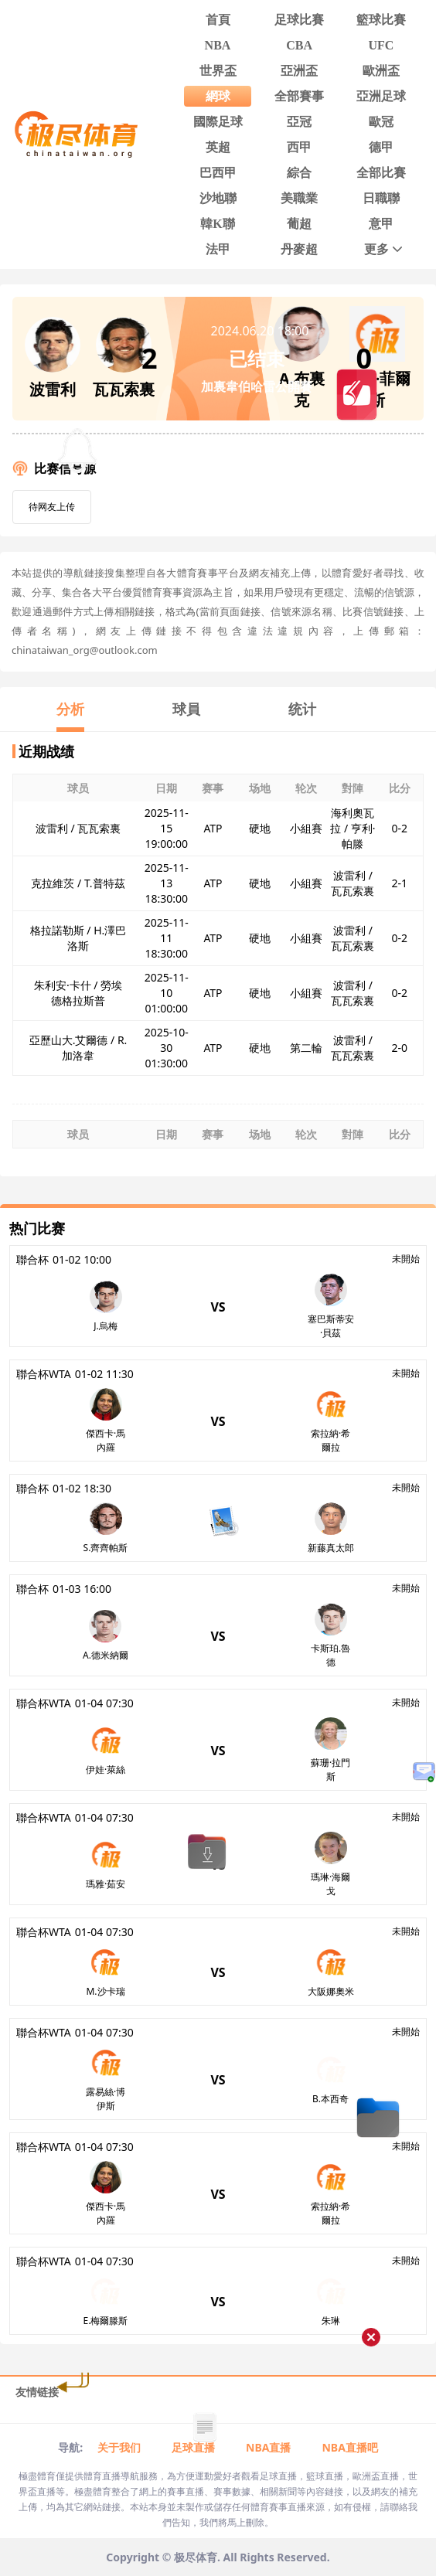  I want to click on an EPS vector file, so click(356, 394).